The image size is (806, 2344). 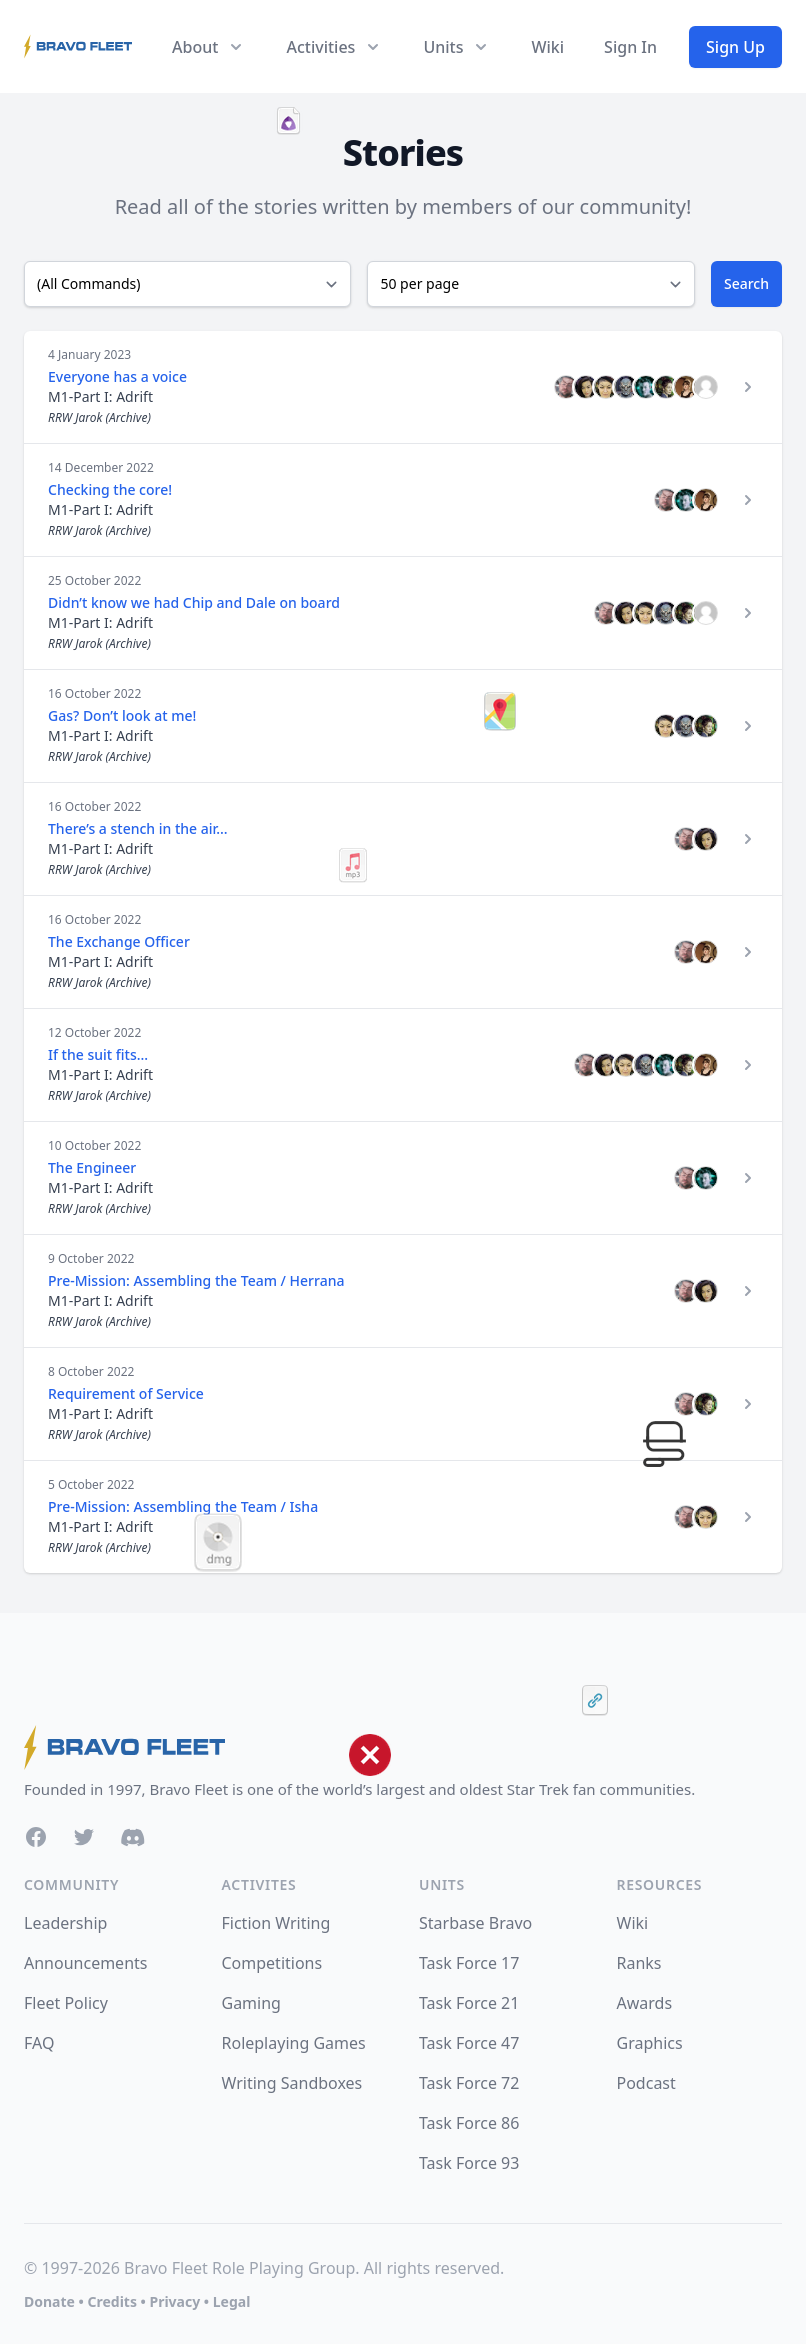 What do you see at coordinates (218, 1542) in the screenshot?
I see `open or mount a macOS disk image file` at bounding box center [218, 1542].